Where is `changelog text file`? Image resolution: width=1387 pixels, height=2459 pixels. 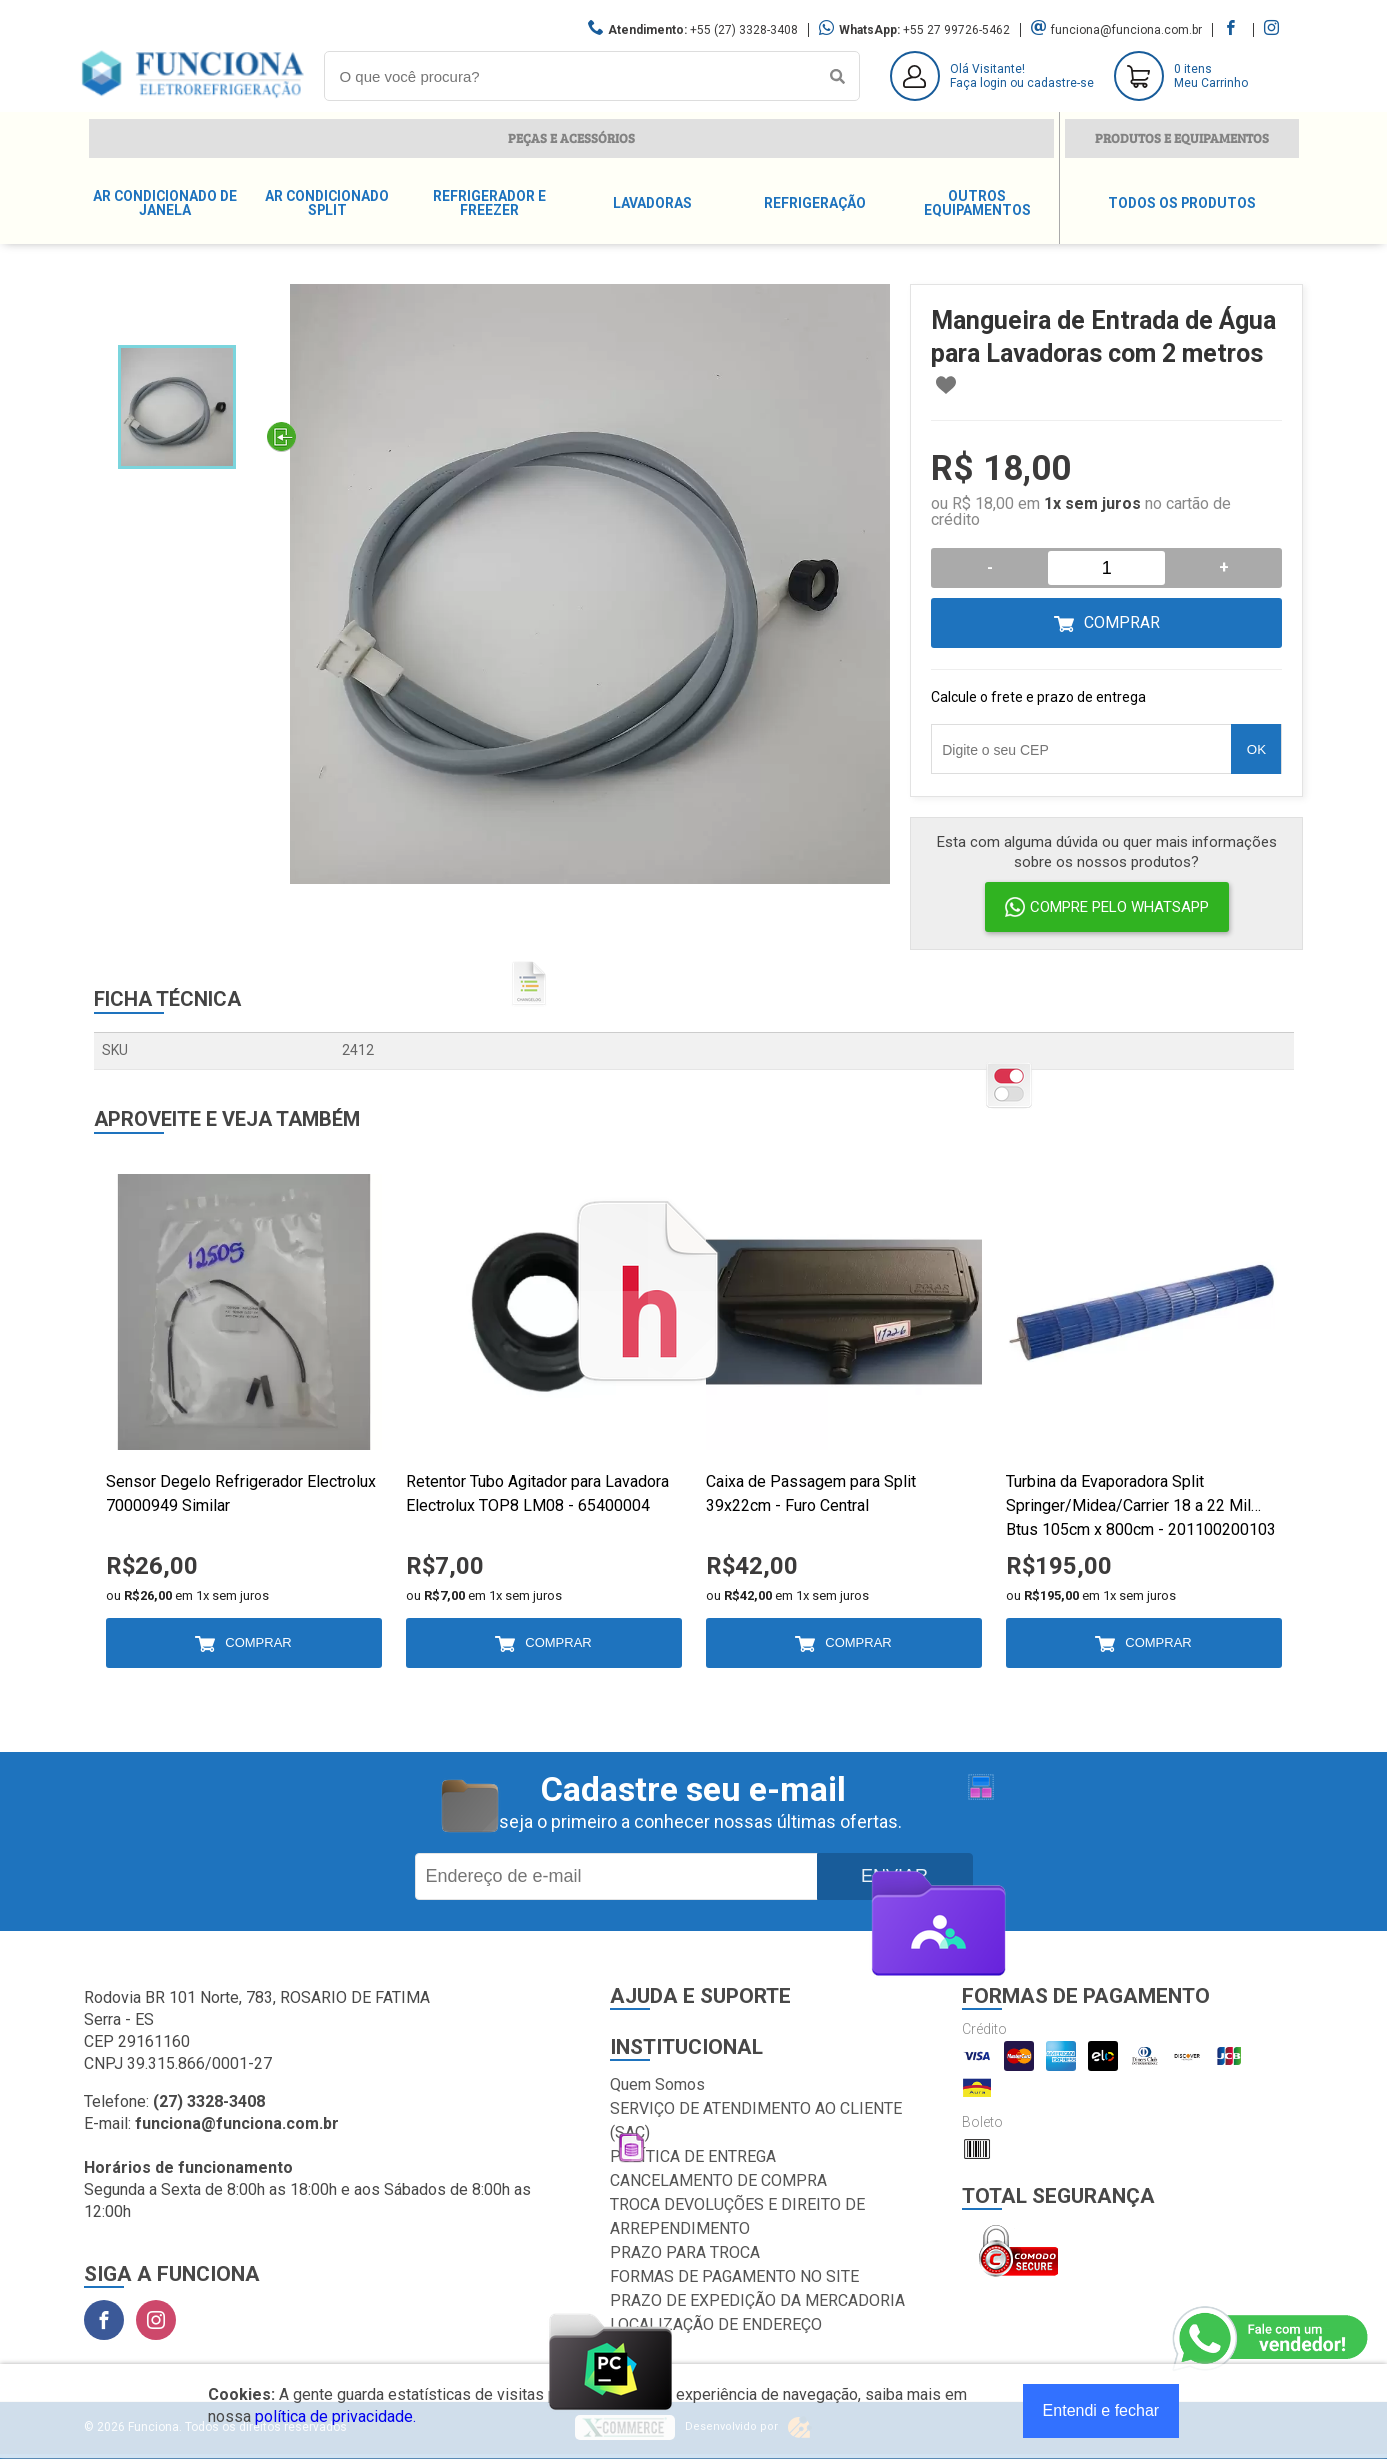 changelog text file is located at coordinates (529, 984).